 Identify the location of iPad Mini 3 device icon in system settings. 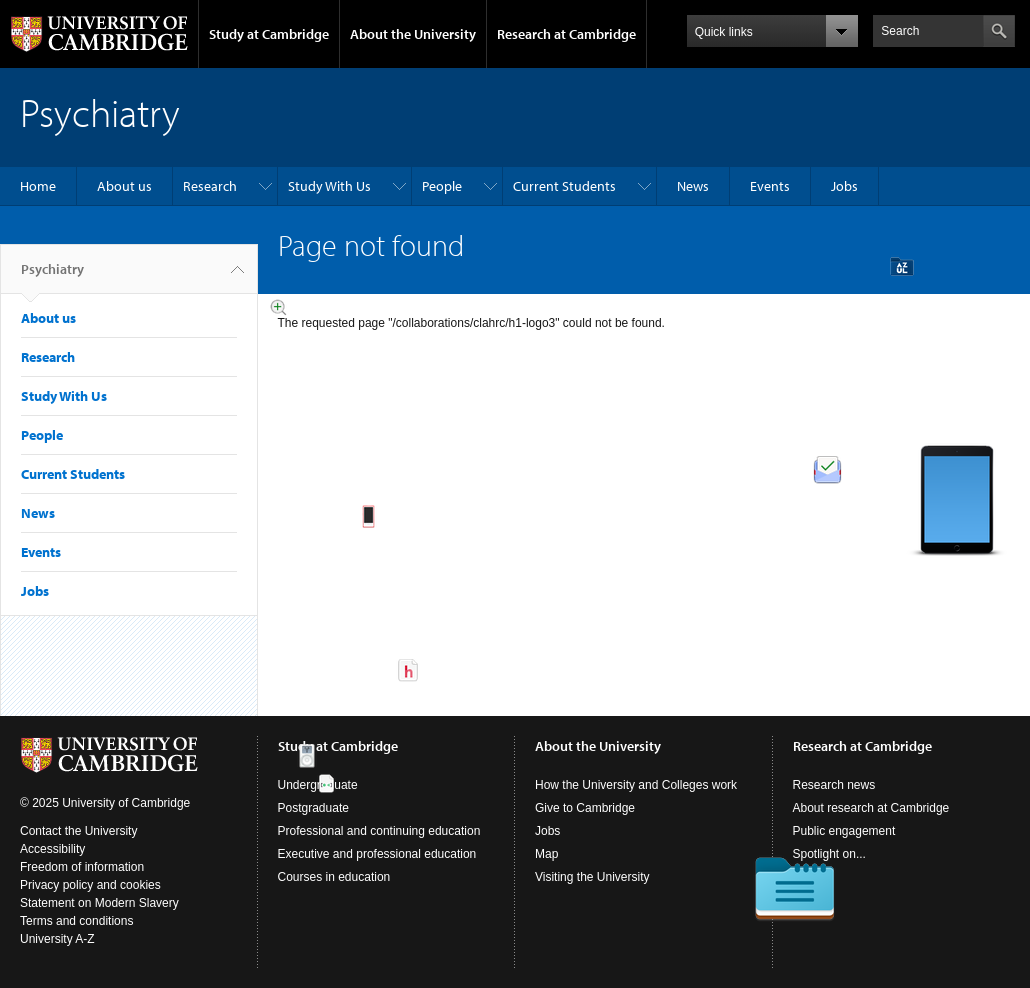
(957, 490).